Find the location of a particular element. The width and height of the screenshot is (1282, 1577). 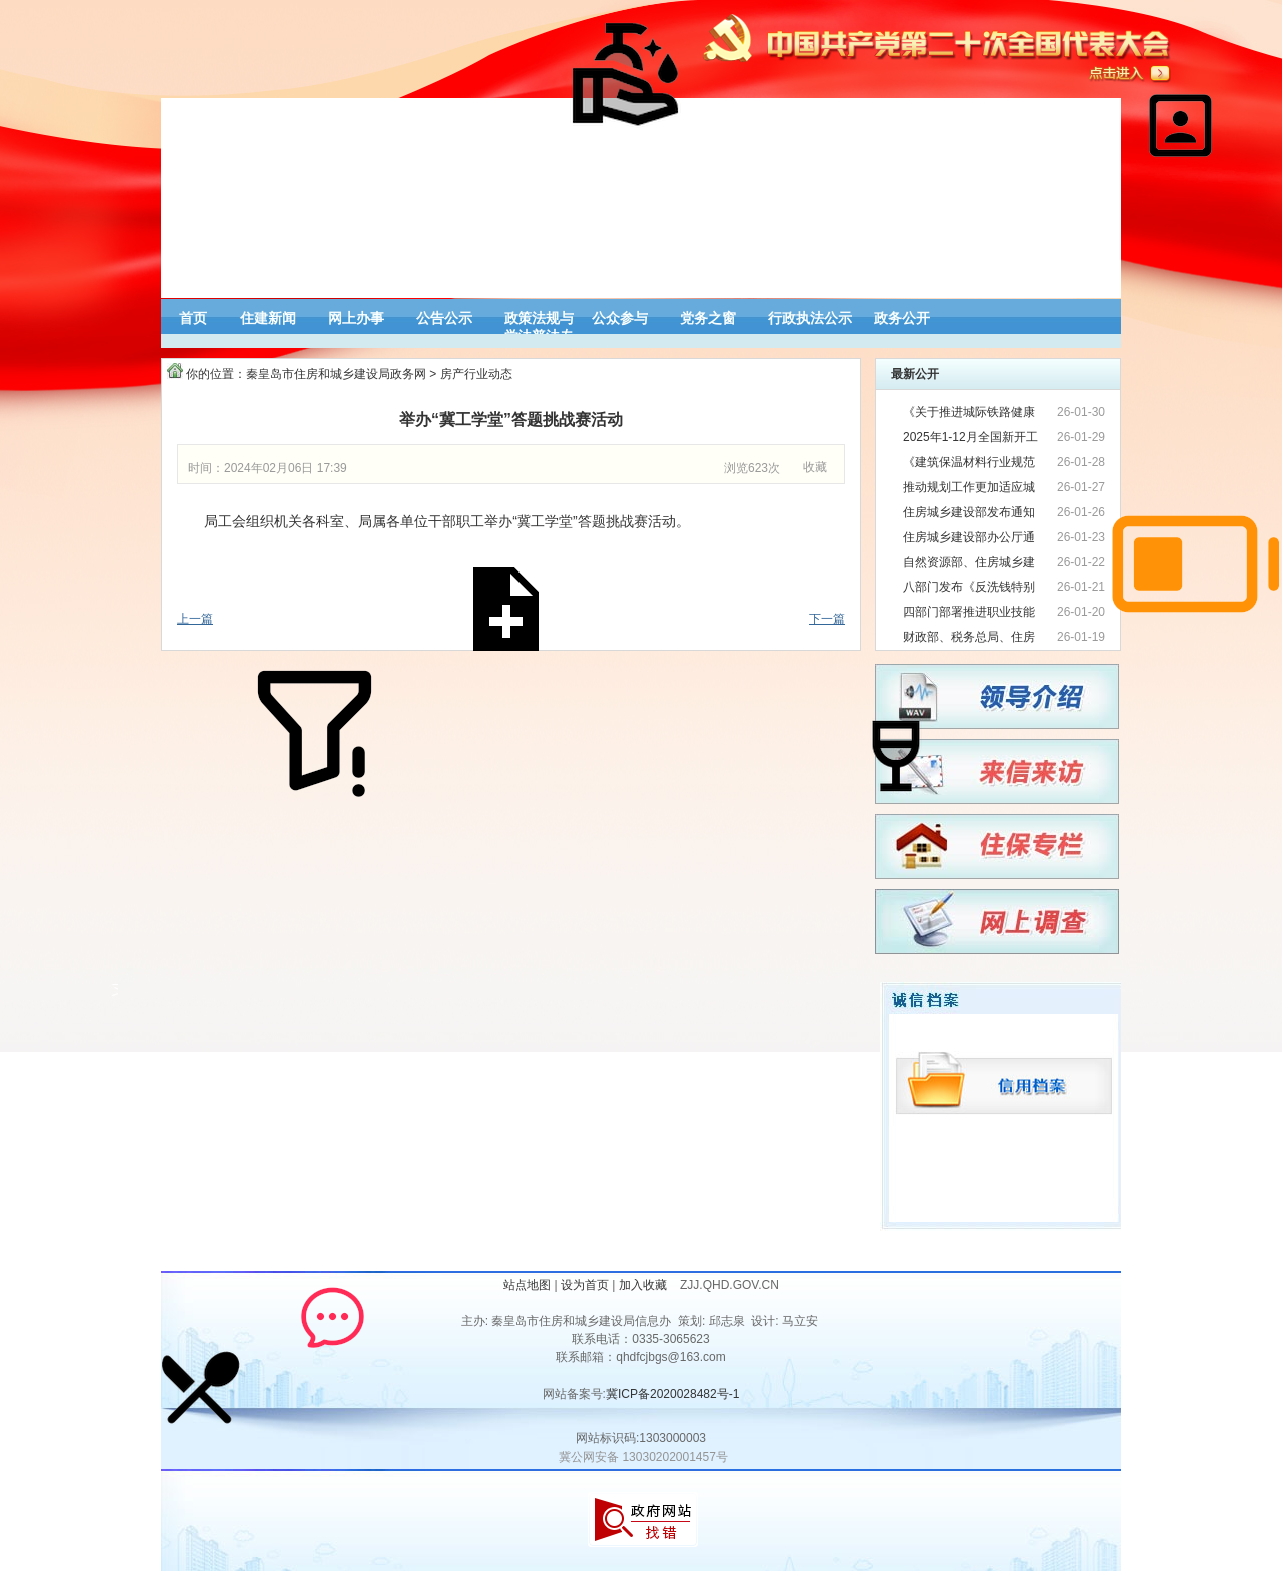

open chat or messaging is located at coordinates (332, 1316).